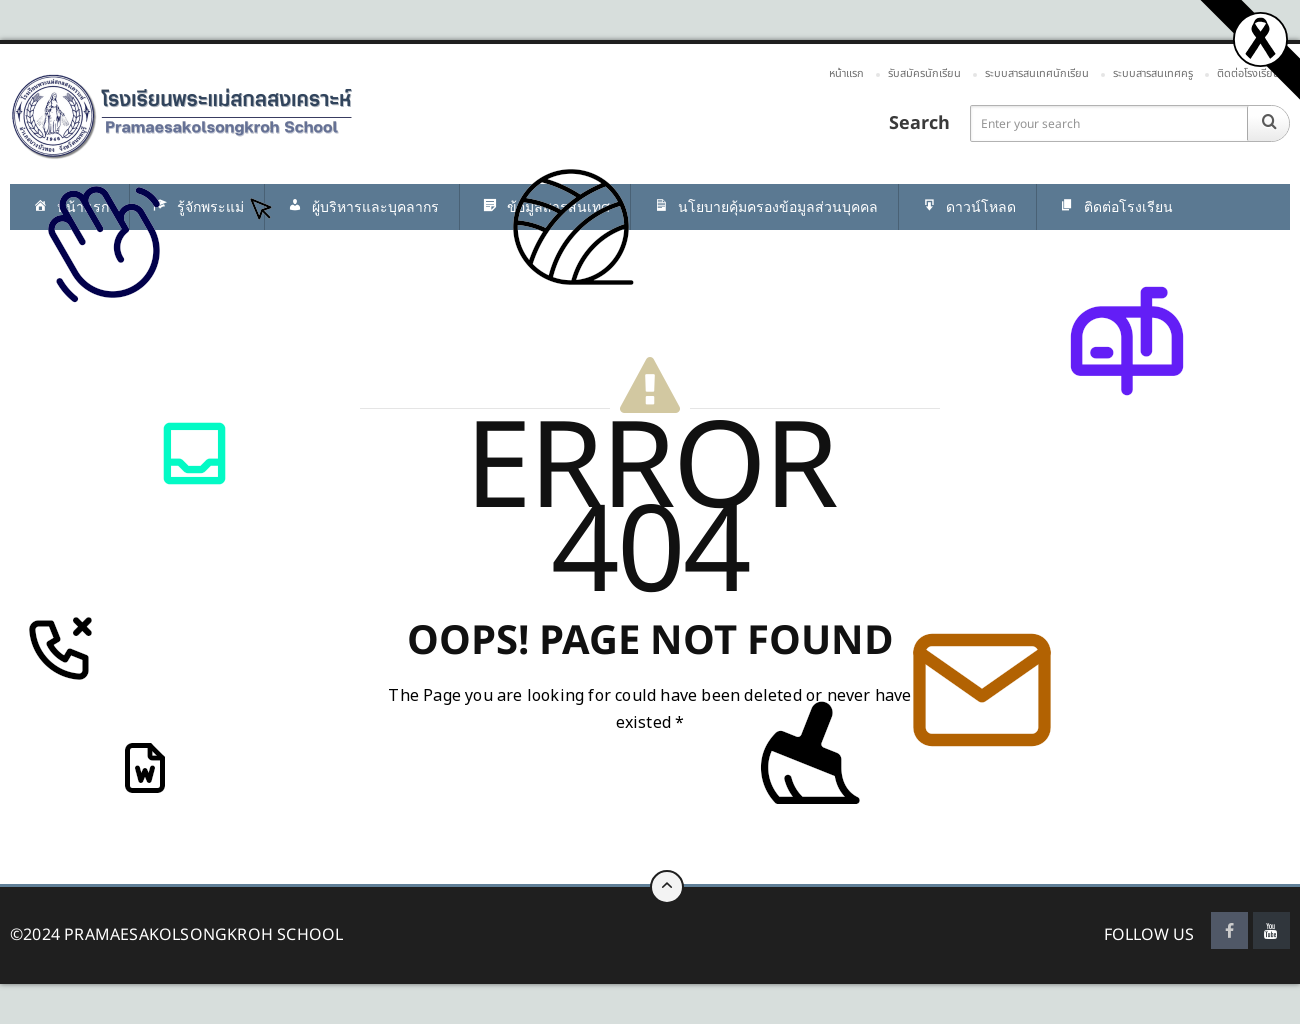 This screenshot has height=1024, width=1300. Describe the element at coordinates (60, 648) in the screenshot. I see `end the current phone call` at that location.